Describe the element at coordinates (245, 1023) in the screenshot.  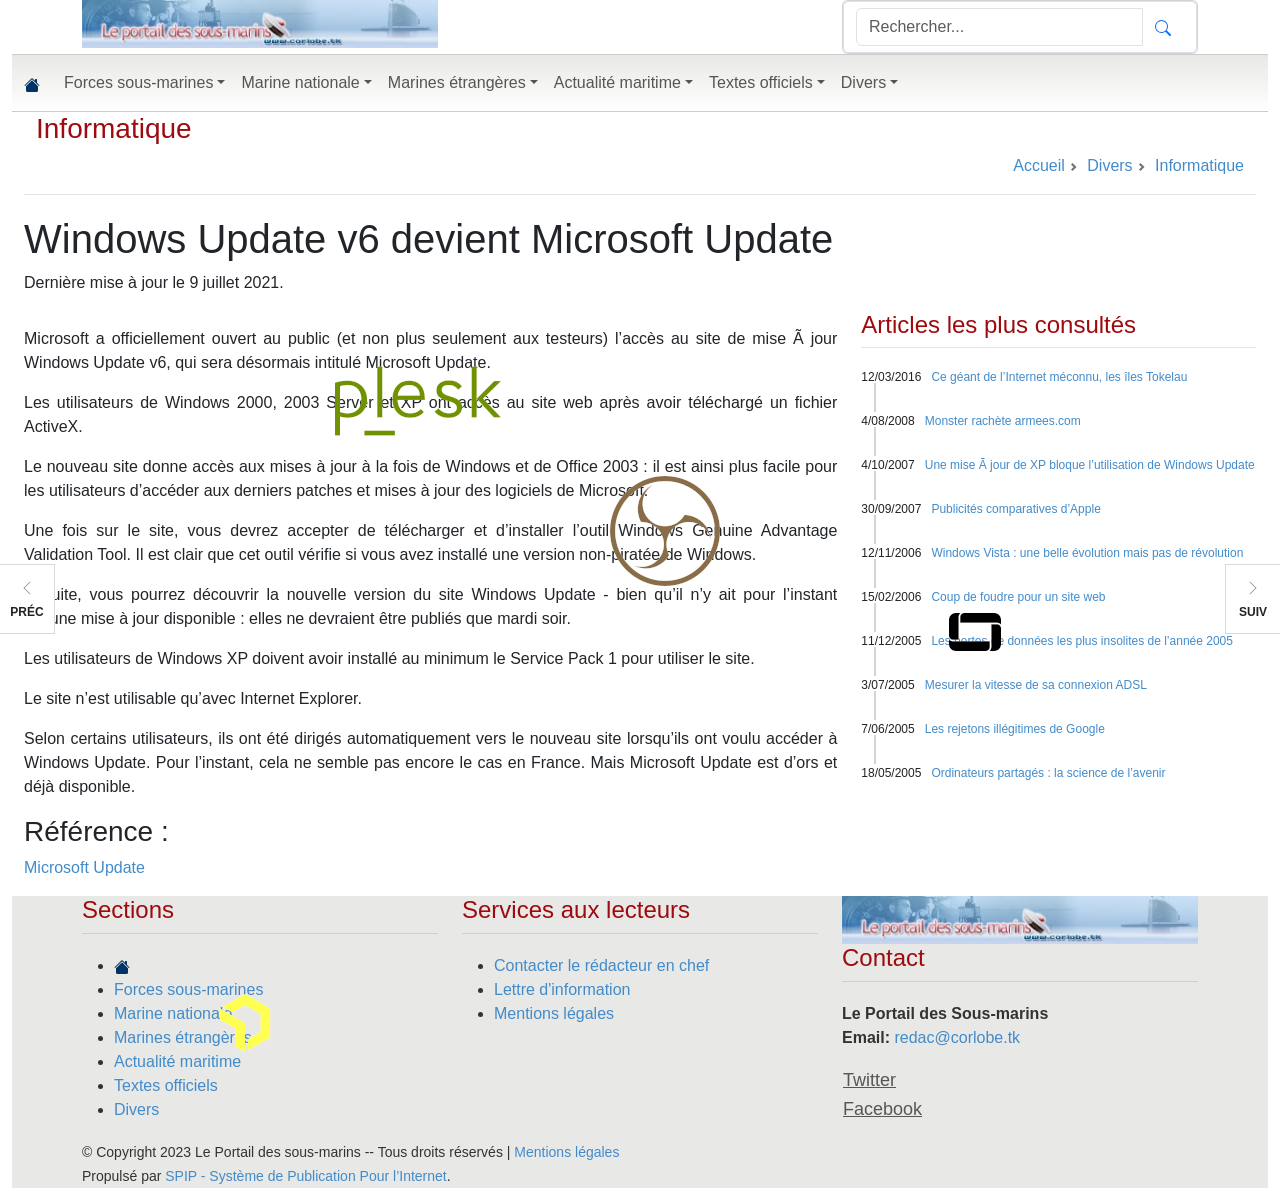
I see `new relic application performance monitoring logo` at that location.